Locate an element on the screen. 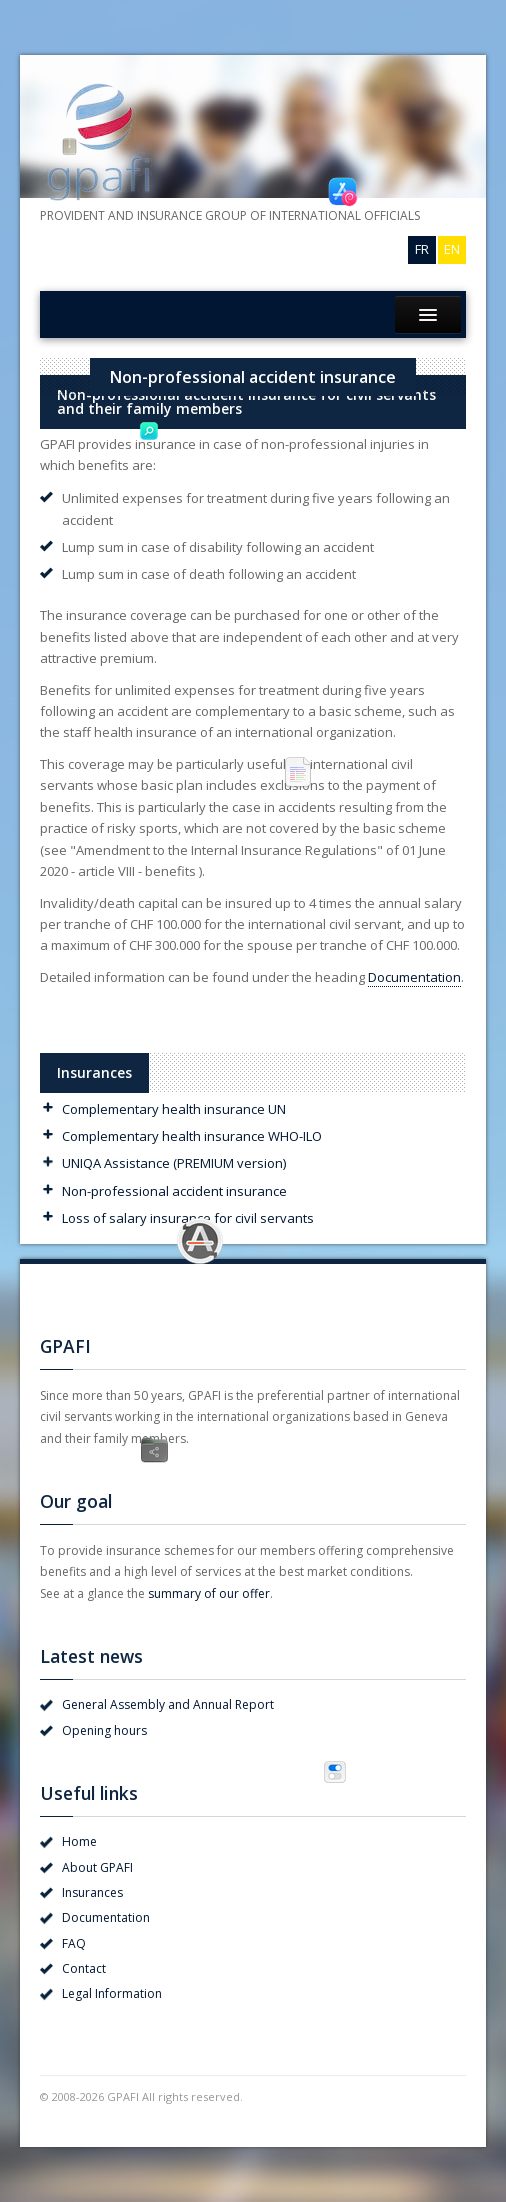 The image size is (506, 2202). open the debian software center is located at coordinates (342, 191).